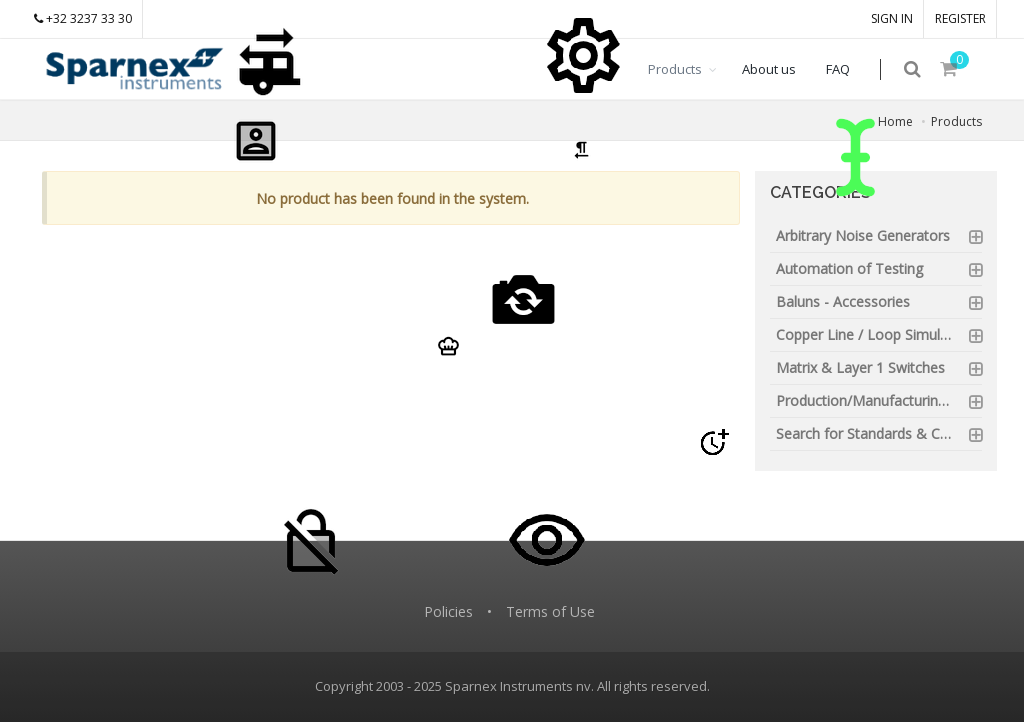  Describe the element at coordinates (714, 442) in the screenshot. I see `add more time to a timer or deadline` at that location.